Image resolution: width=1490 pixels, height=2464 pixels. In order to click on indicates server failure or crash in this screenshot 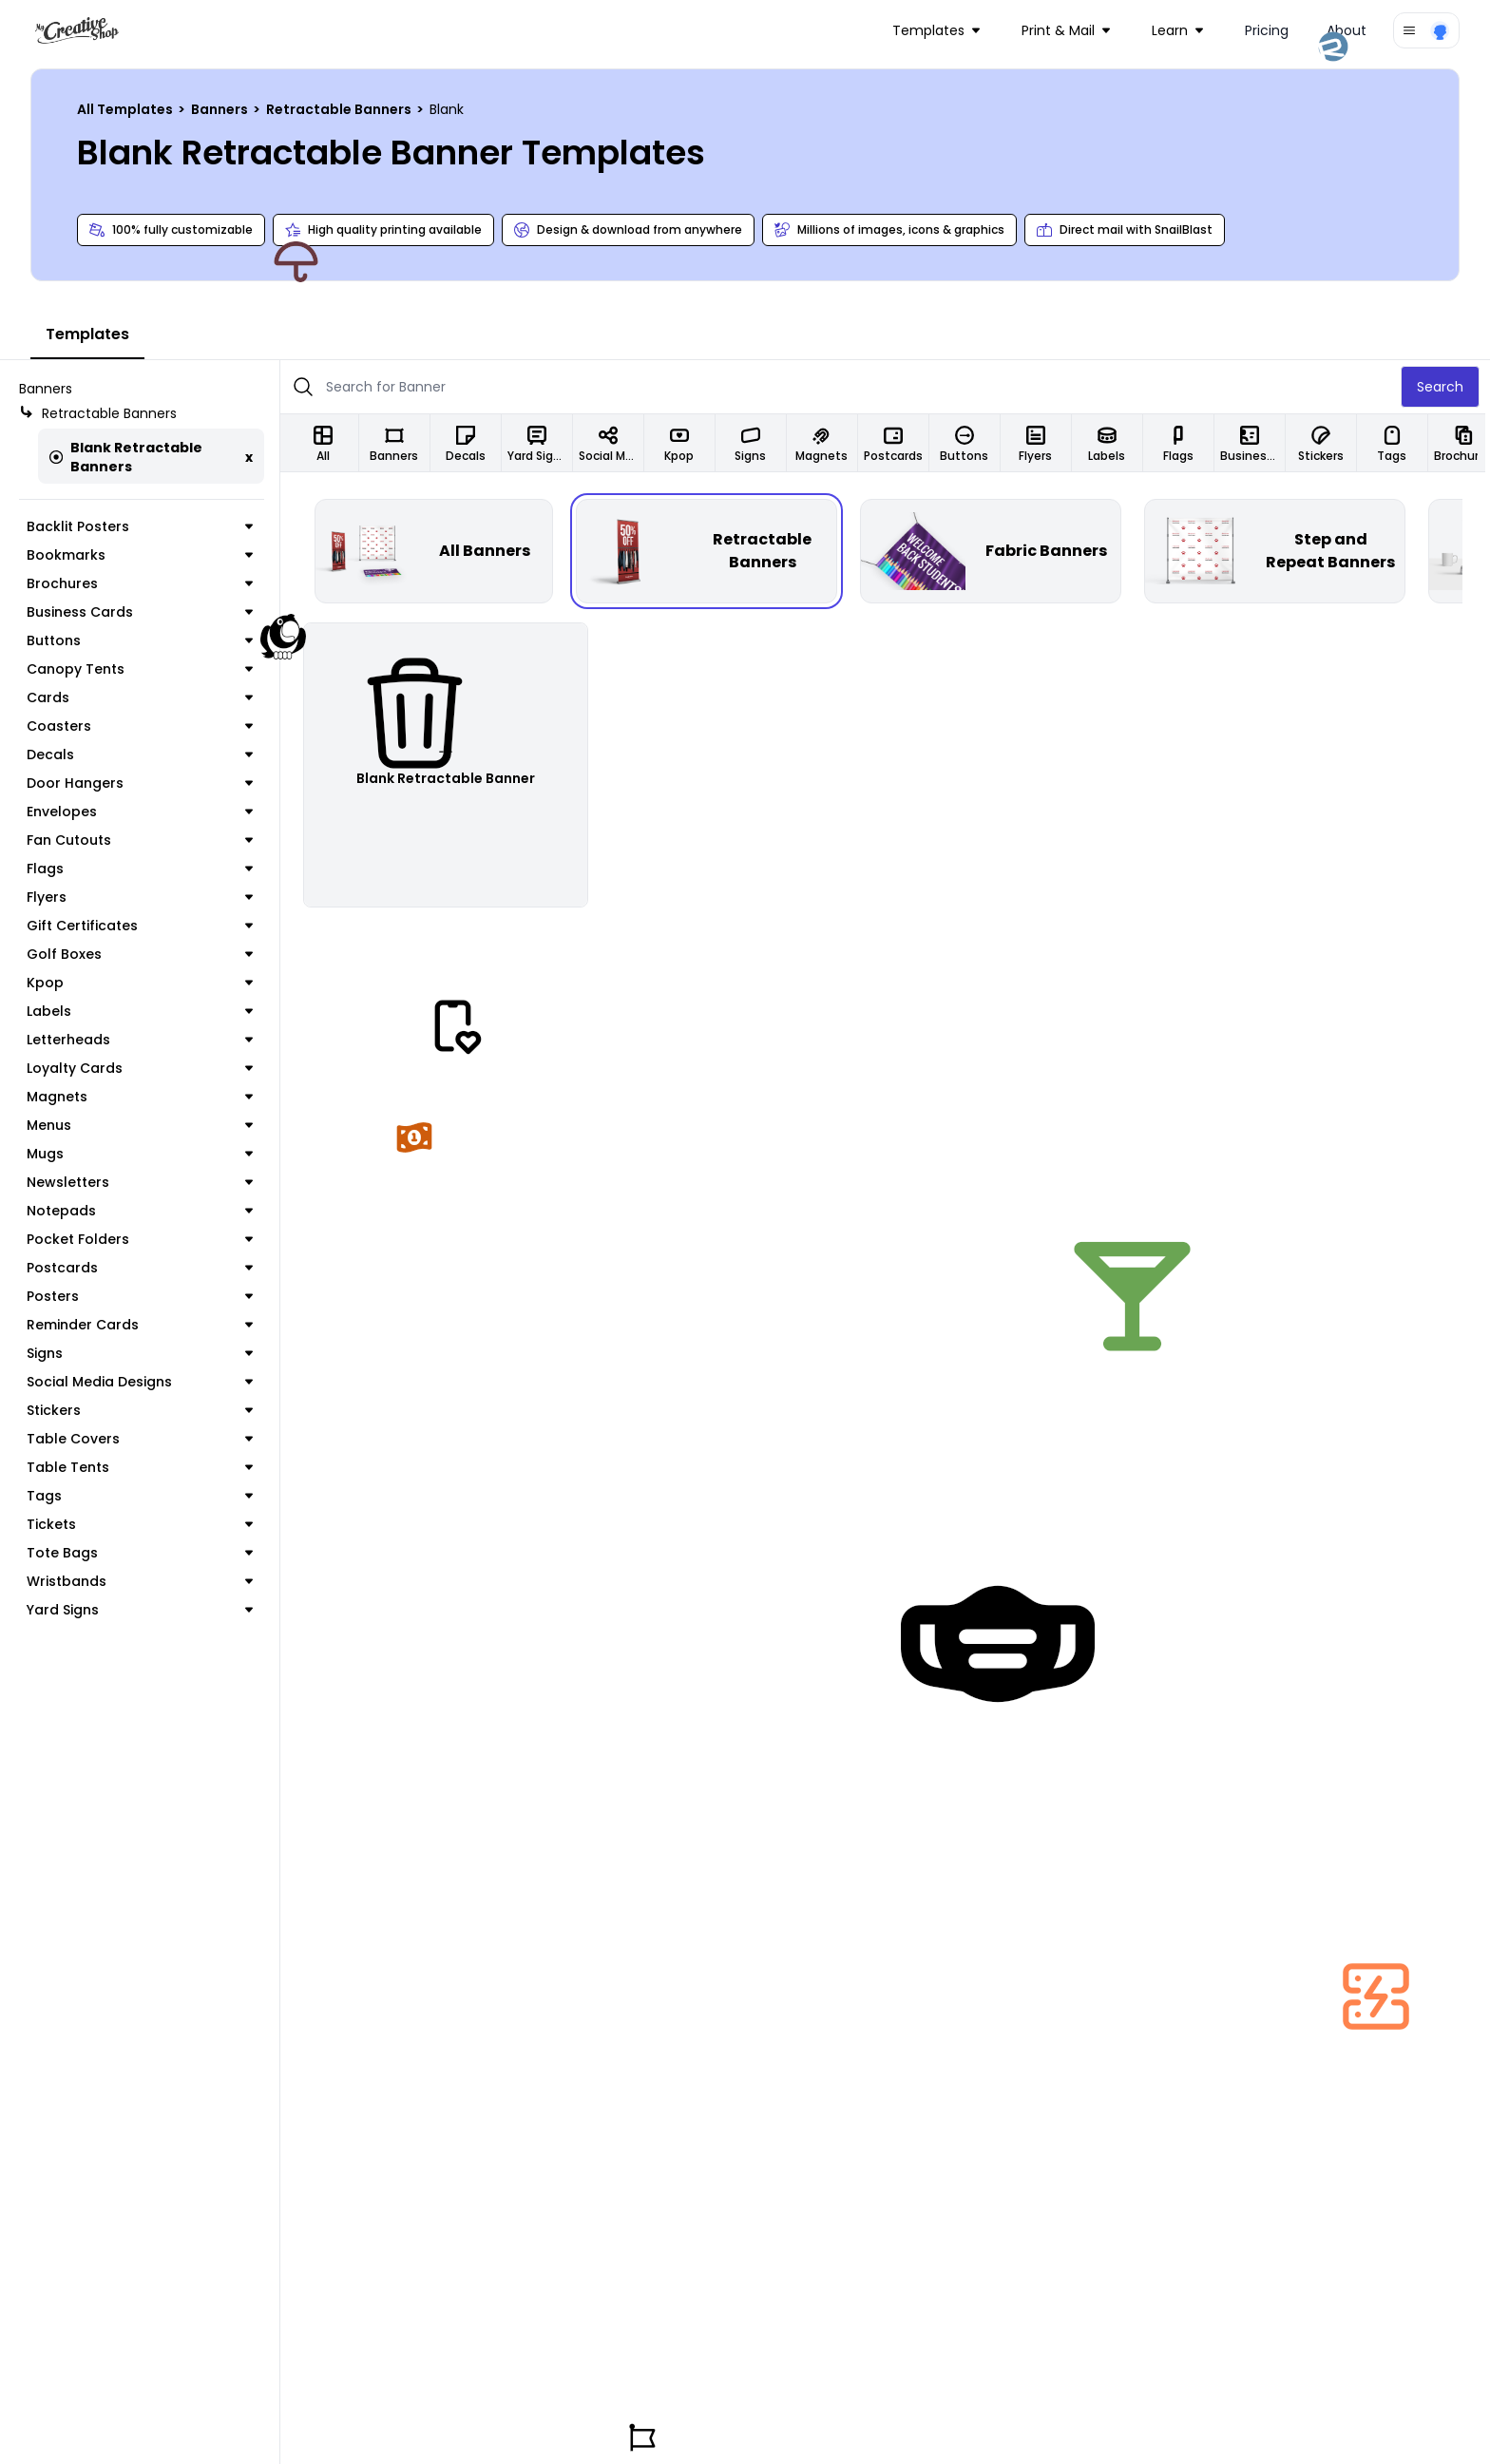, I will do `click(1376, 1996)`.